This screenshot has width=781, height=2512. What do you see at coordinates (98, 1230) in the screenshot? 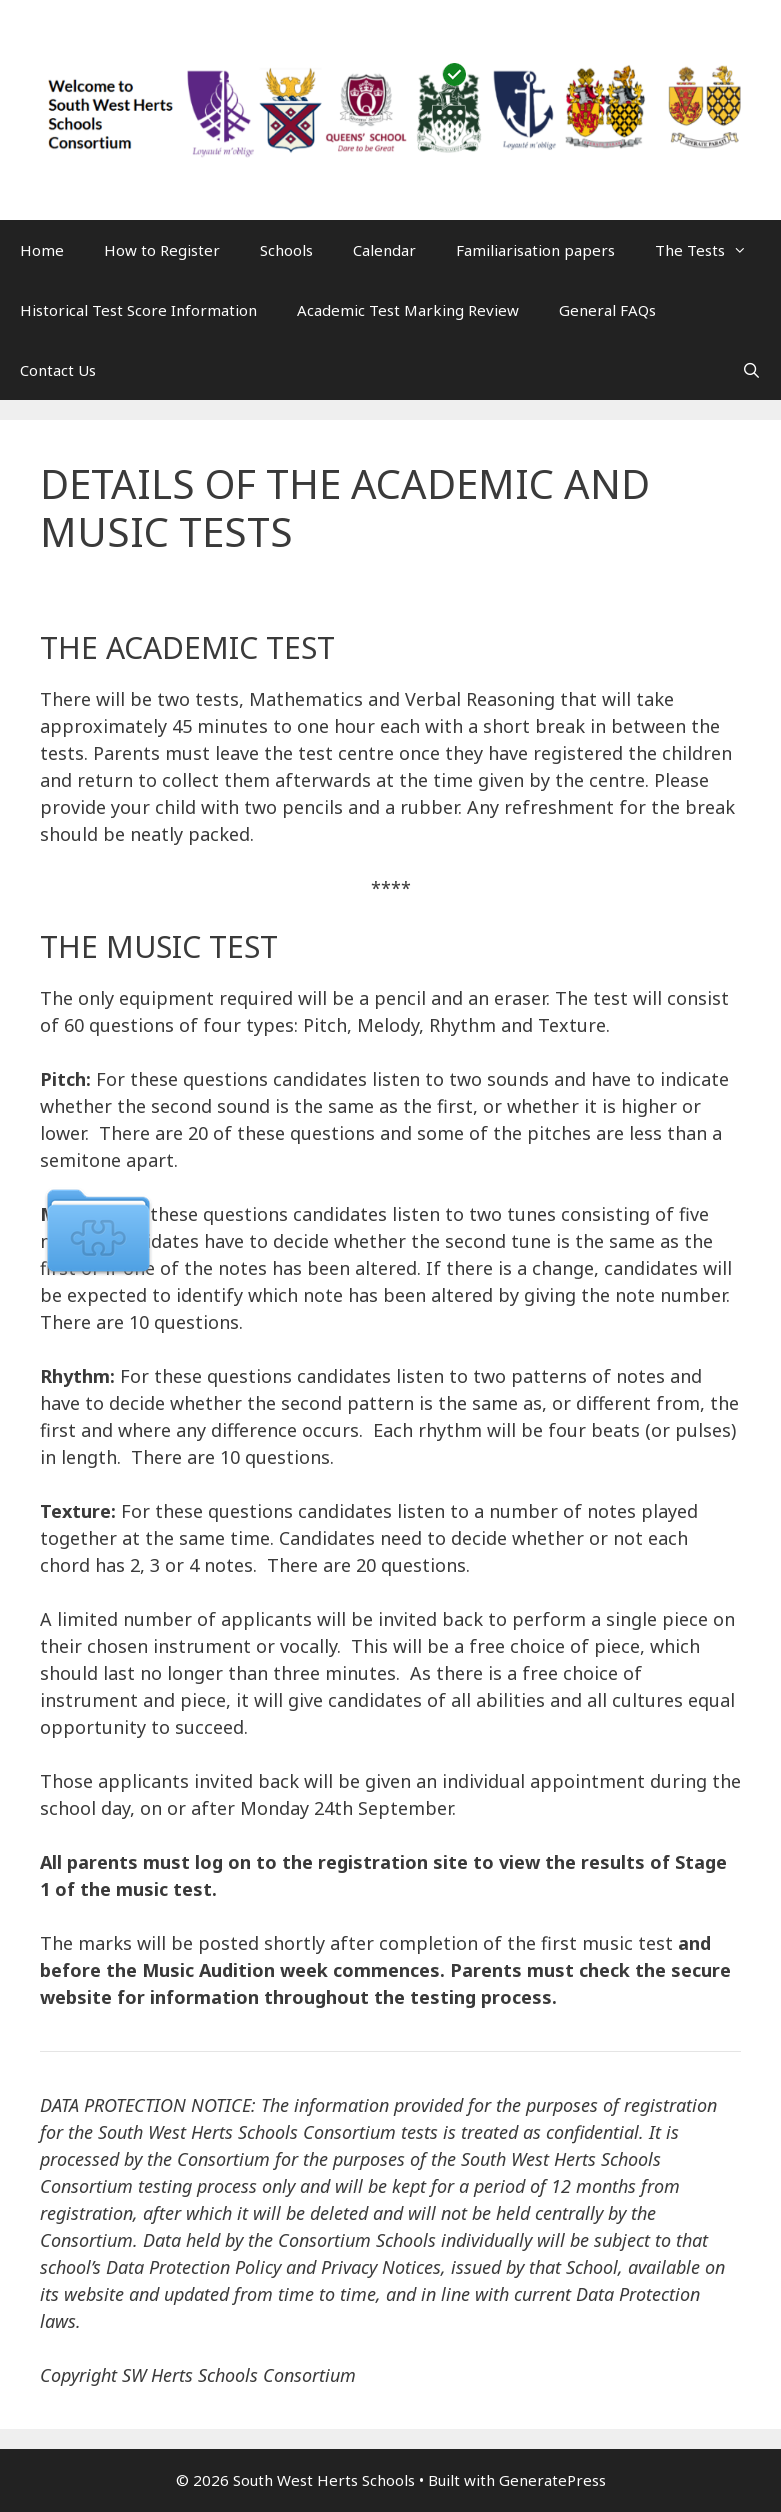
I see `folder containing rapidweaver source files or plugins` at bounding box center [98, 1230].